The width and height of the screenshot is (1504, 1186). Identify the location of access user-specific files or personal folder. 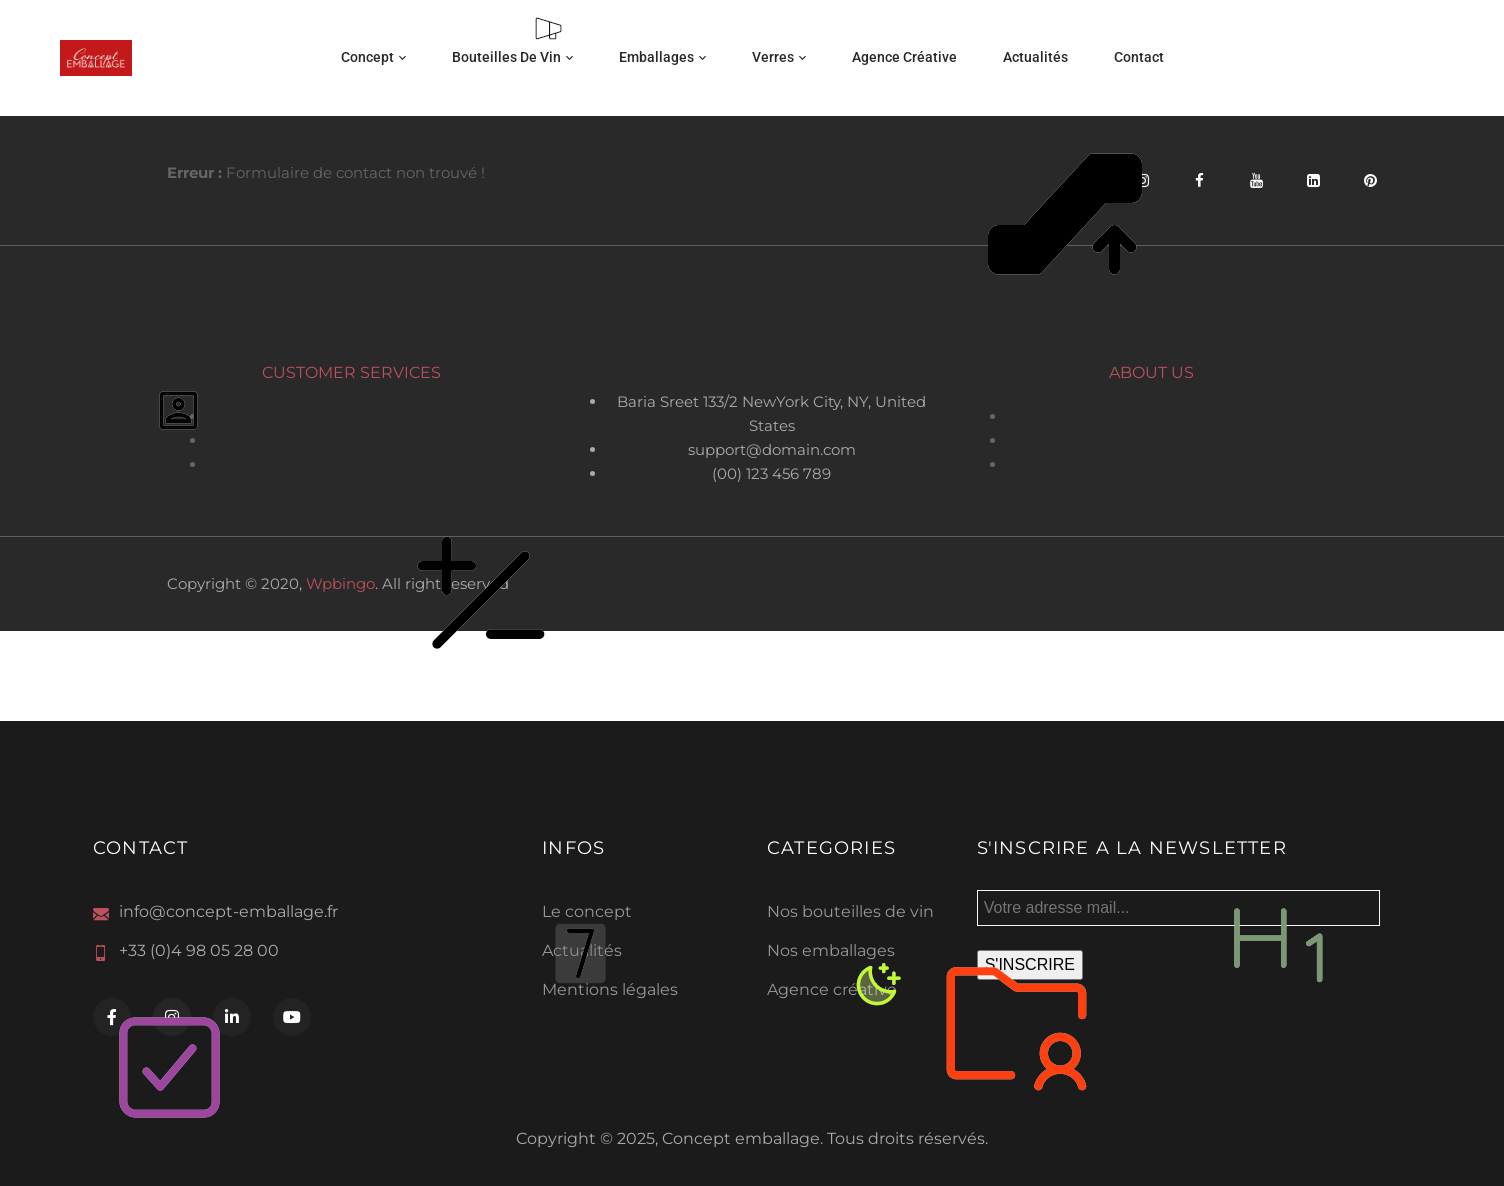
(1016, 1020).